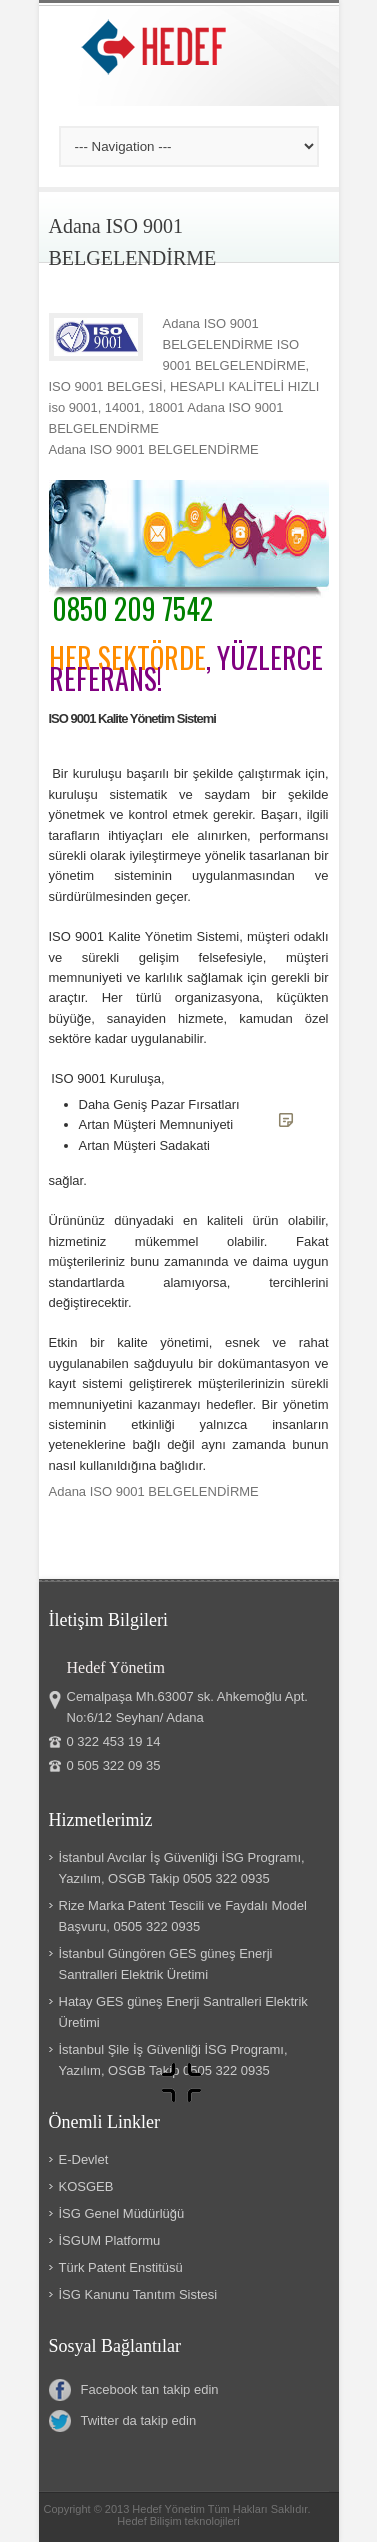 This screenshot has width=377, height=2542. I want to click on minimize or exit fullscreen mode, so click(181, 2082).